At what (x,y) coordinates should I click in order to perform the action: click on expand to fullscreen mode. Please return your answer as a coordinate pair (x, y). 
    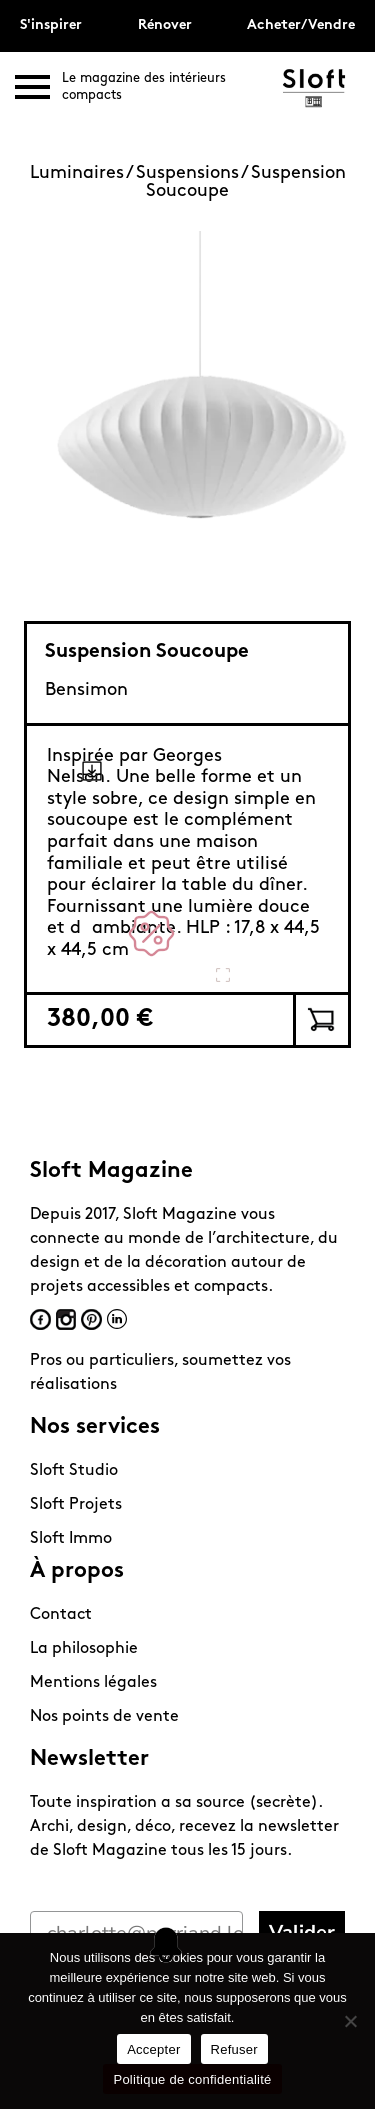
    Looking at the image, I should click on (223, 975).